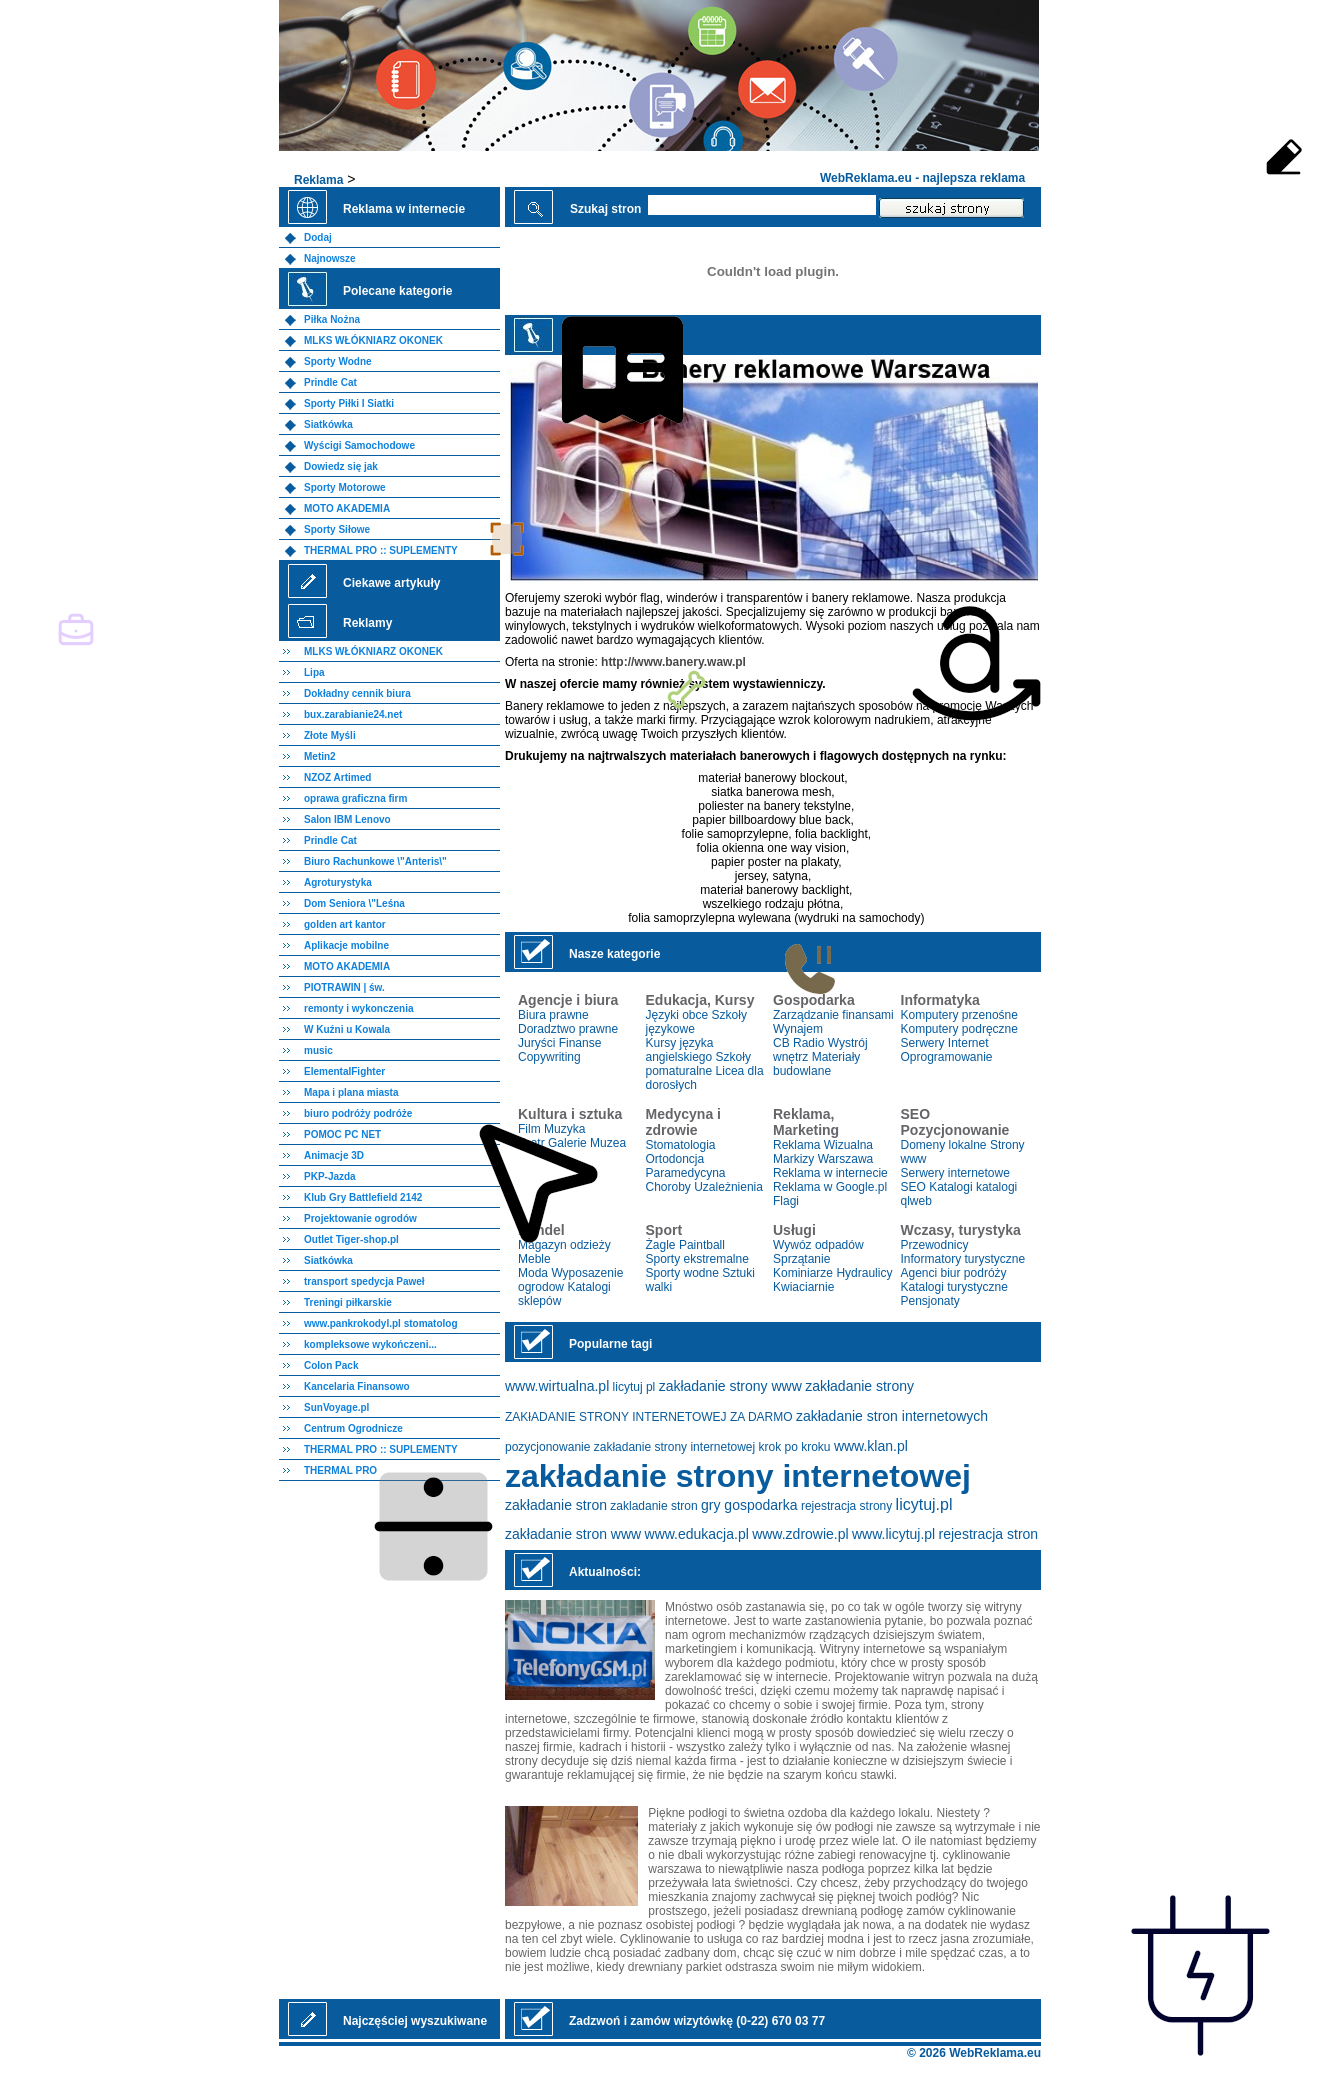 Image resolution: width=1320 pixels, height=2075 pixels. What do you see at coordinates (811, 968) in the screenshot?
I see `put current call on hold` at bounding box center [811, 968].